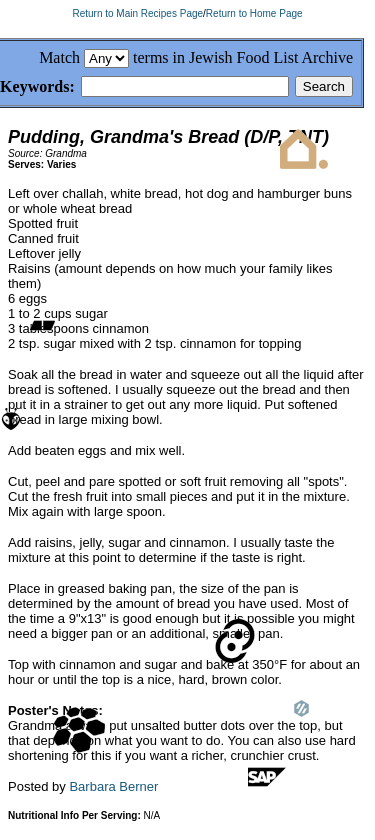 The image size is (375, 840). I want to click on open PlatformIO IDE or development environment, so click(11, 419).